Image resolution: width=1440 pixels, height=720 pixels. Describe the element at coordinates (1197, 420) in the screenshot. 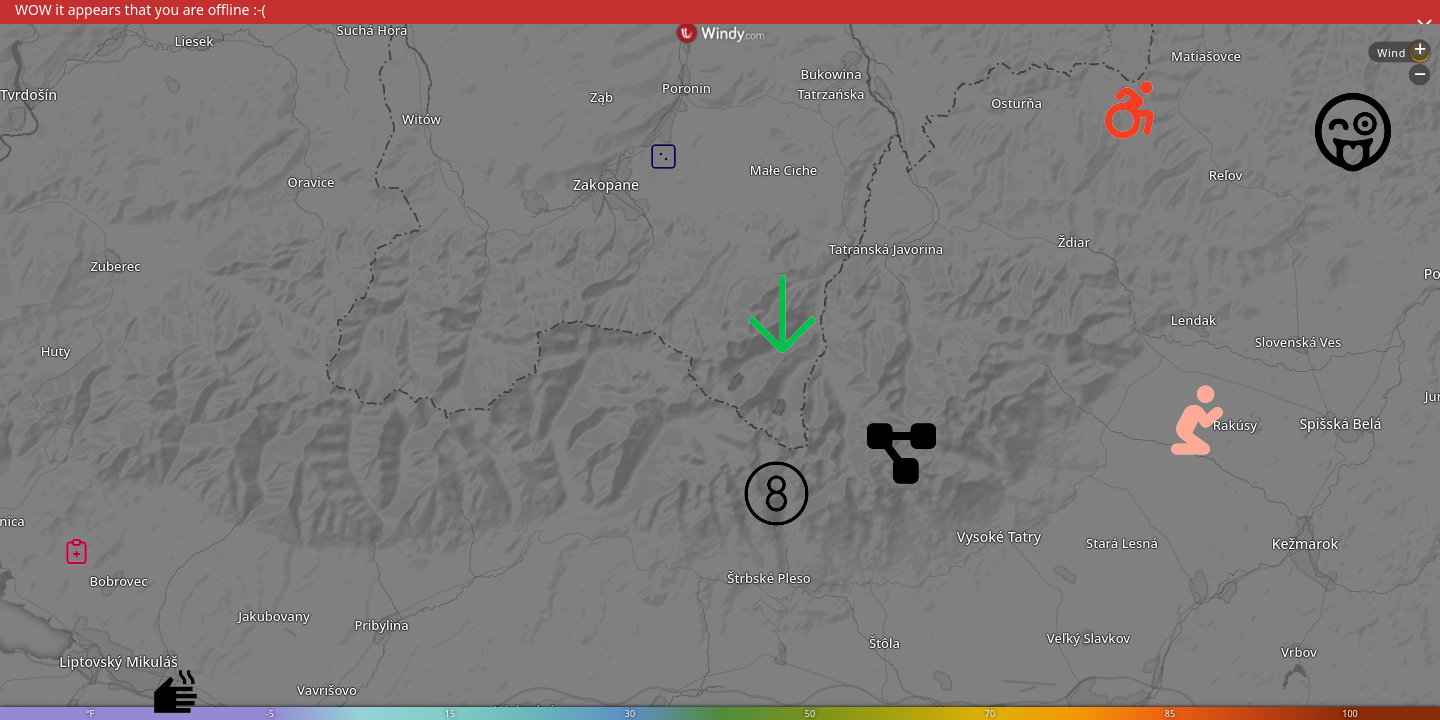

I see `access prayer or meditation features` at that location.